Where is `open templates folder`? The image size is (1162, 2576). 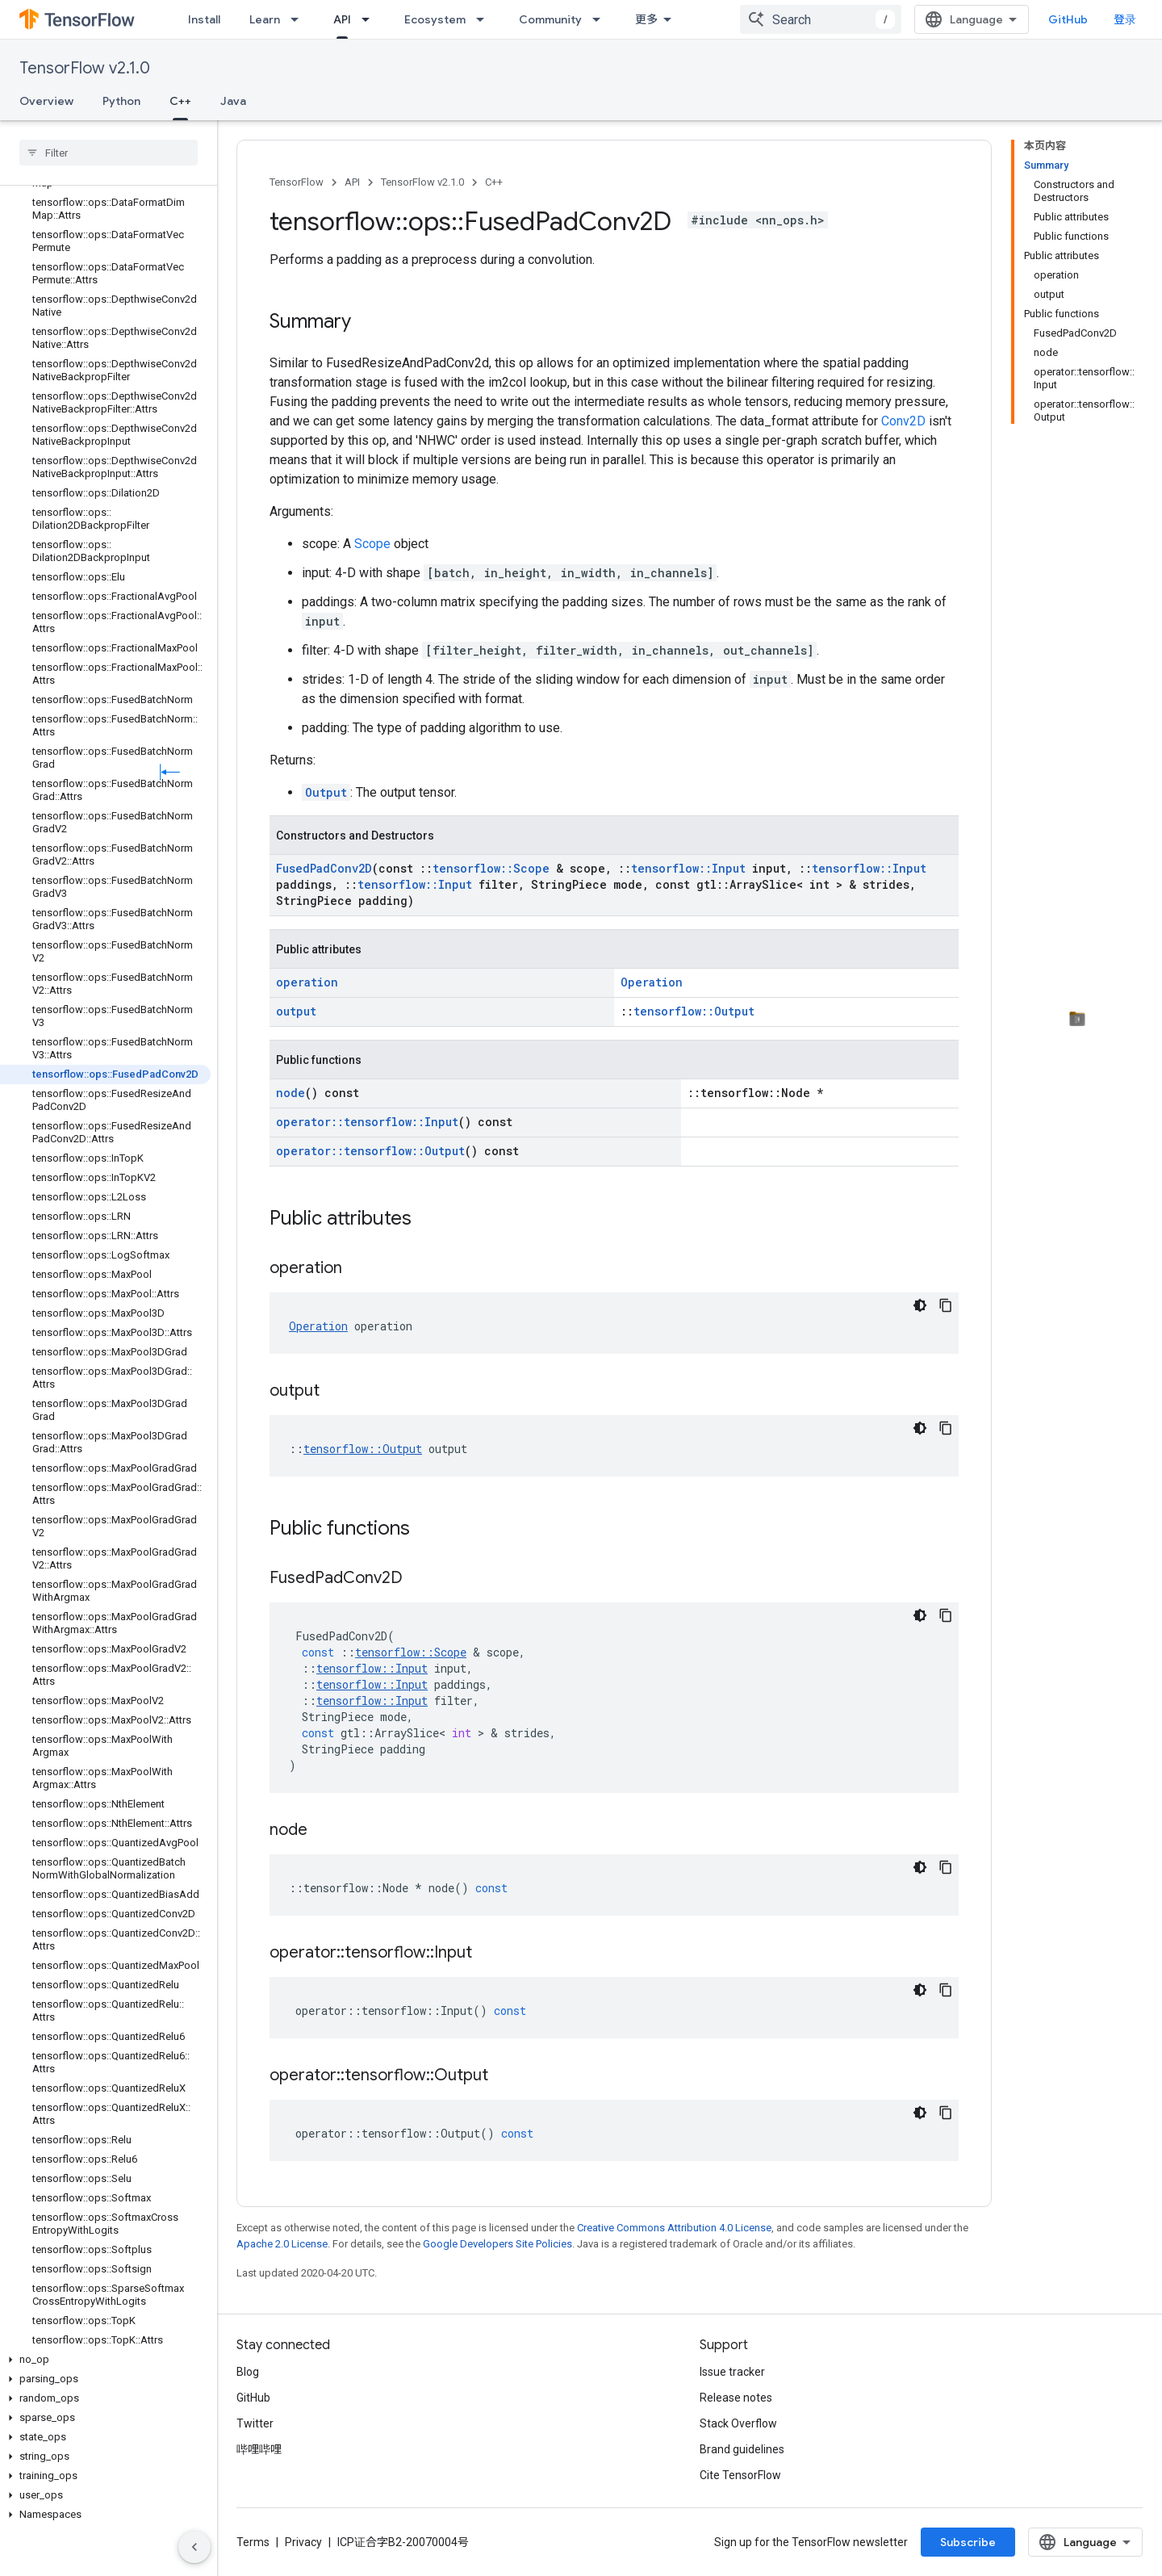 open templates folder is located at coordinates (1077, 1019).